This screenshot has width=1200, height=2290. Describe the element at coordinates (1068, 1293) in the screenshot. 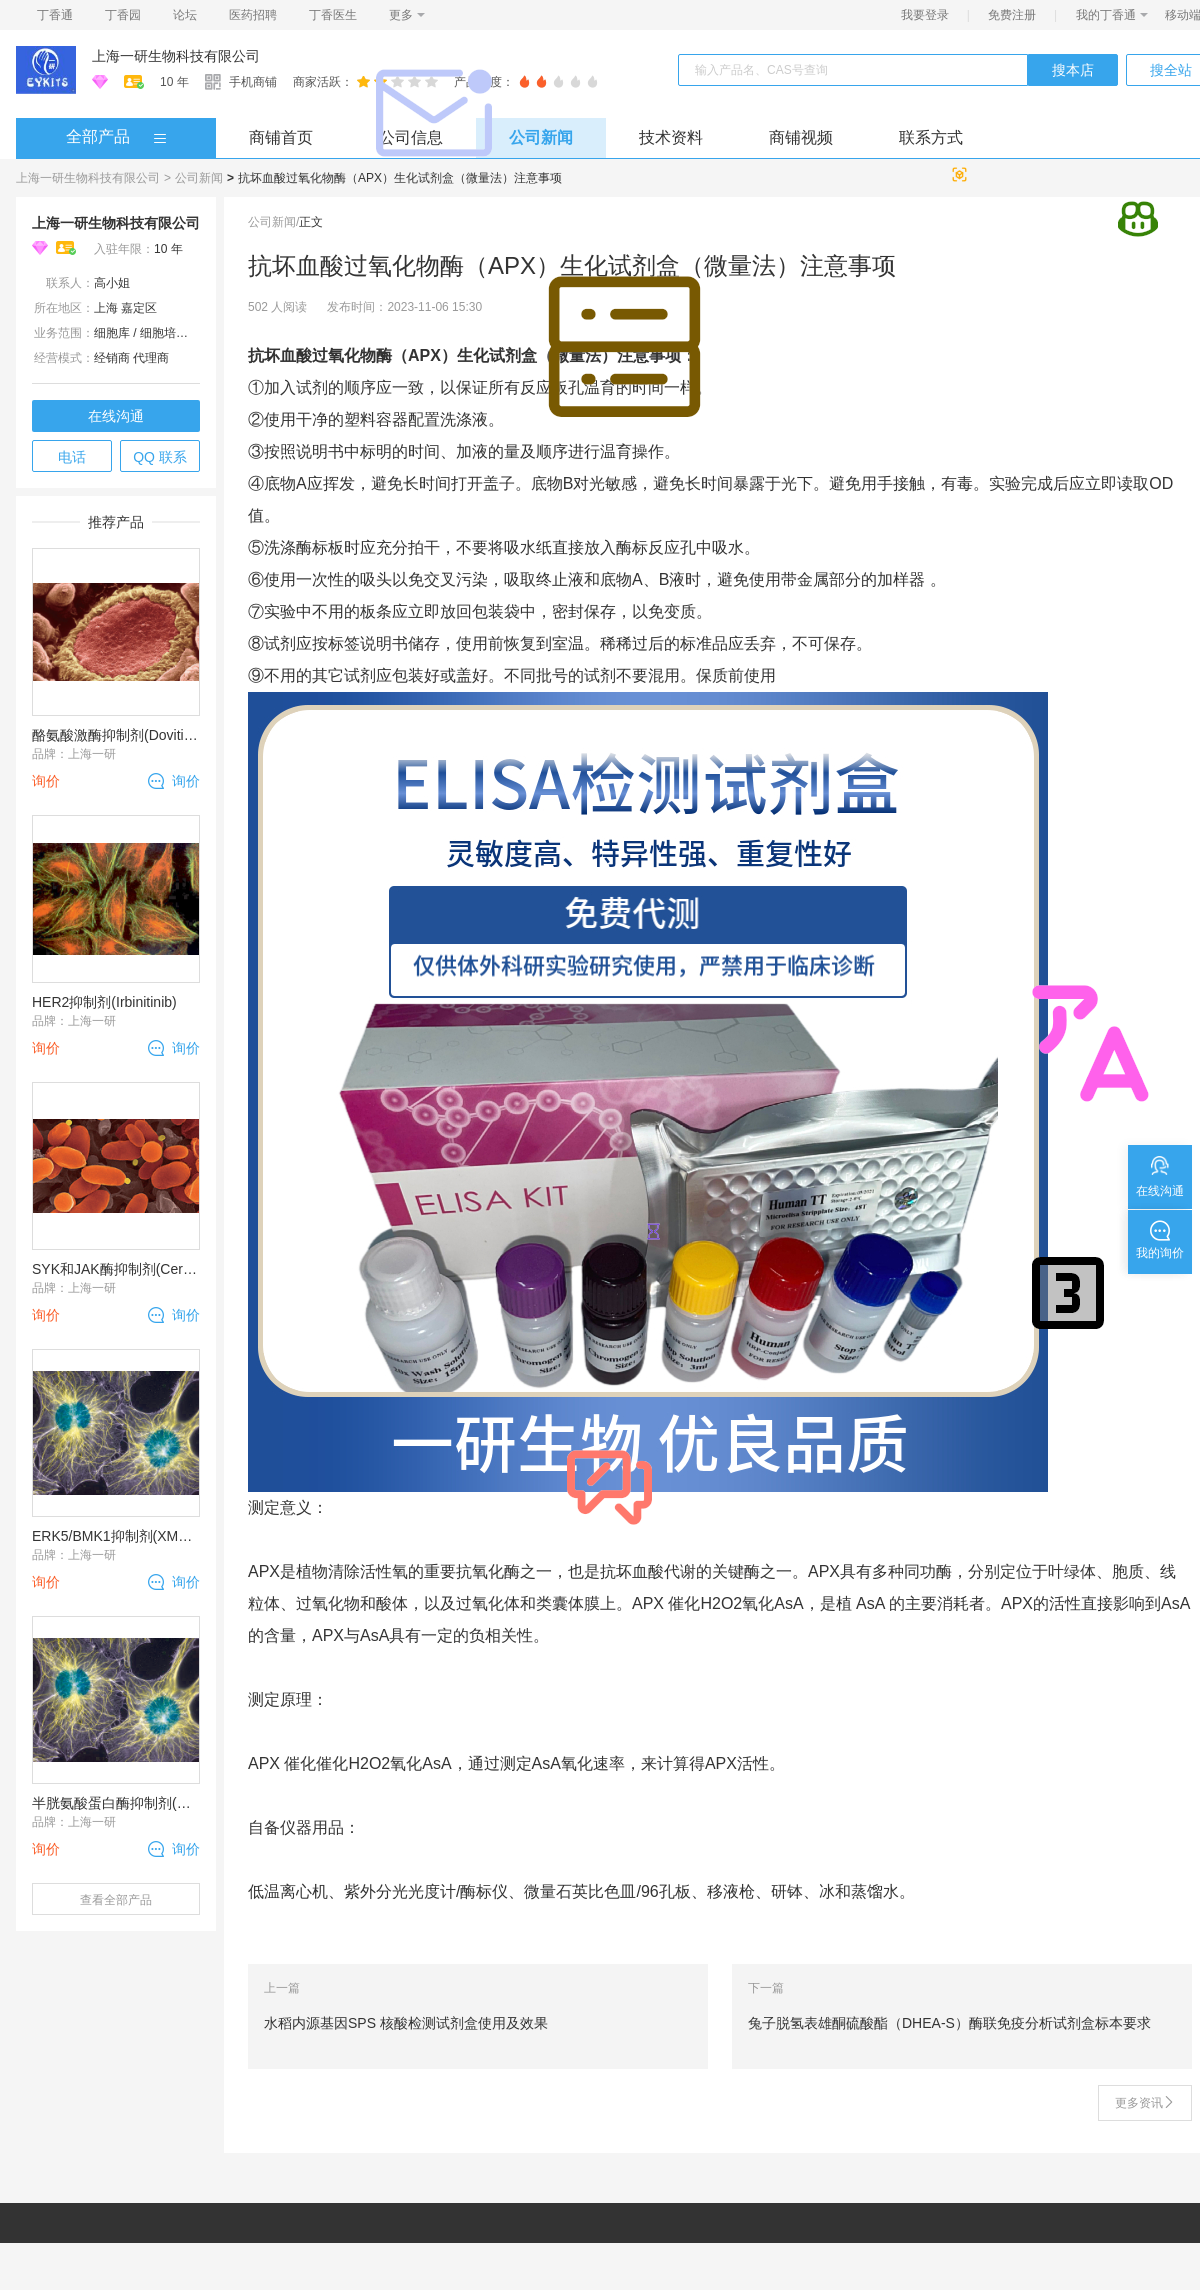

I see `select option 3 in a numbered list` at that location.